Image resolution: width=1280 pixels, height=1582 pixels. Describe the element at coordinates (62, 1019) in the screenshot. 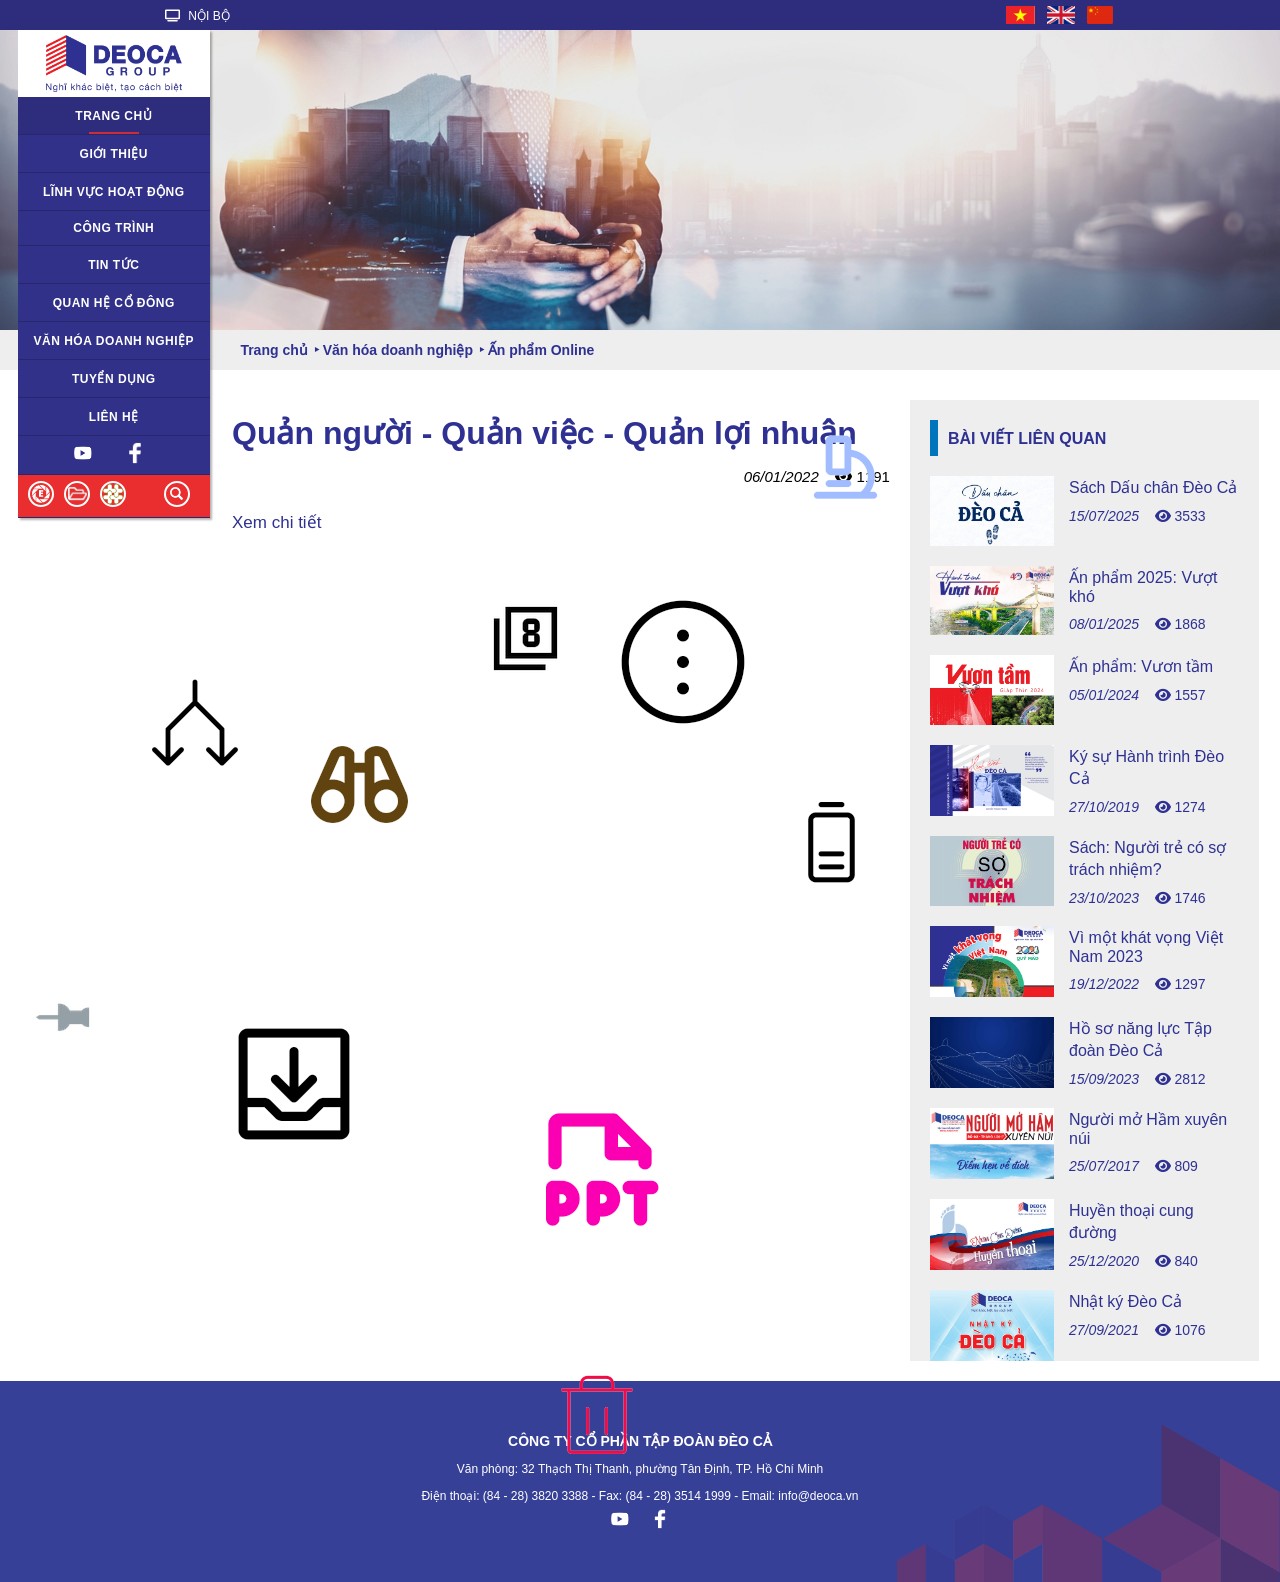

I see `pin an item to keep it visible` at that location.